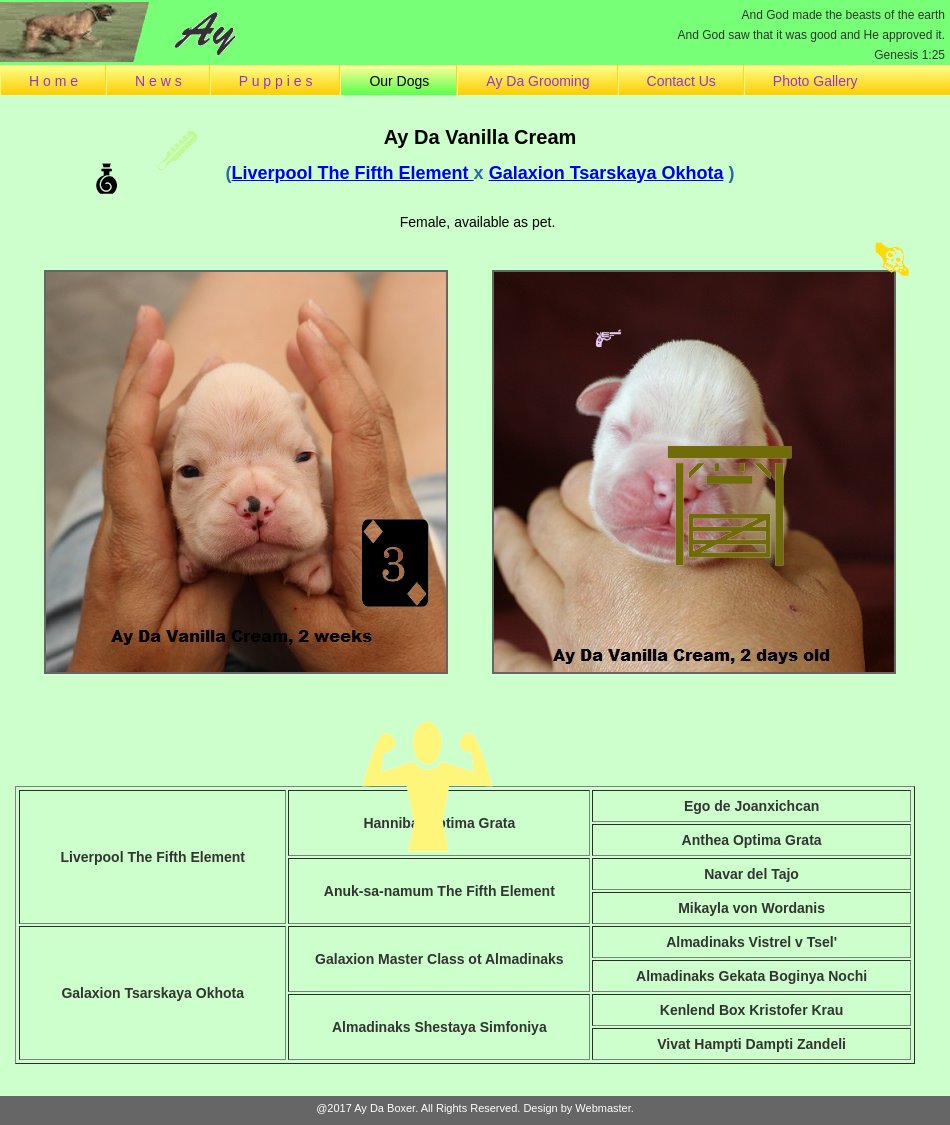 The height and width of the screenshot is (1125, 950). Describe the element at coordinates (177, 150) in the screenshot. I see `check body temperature or health status` at that location.